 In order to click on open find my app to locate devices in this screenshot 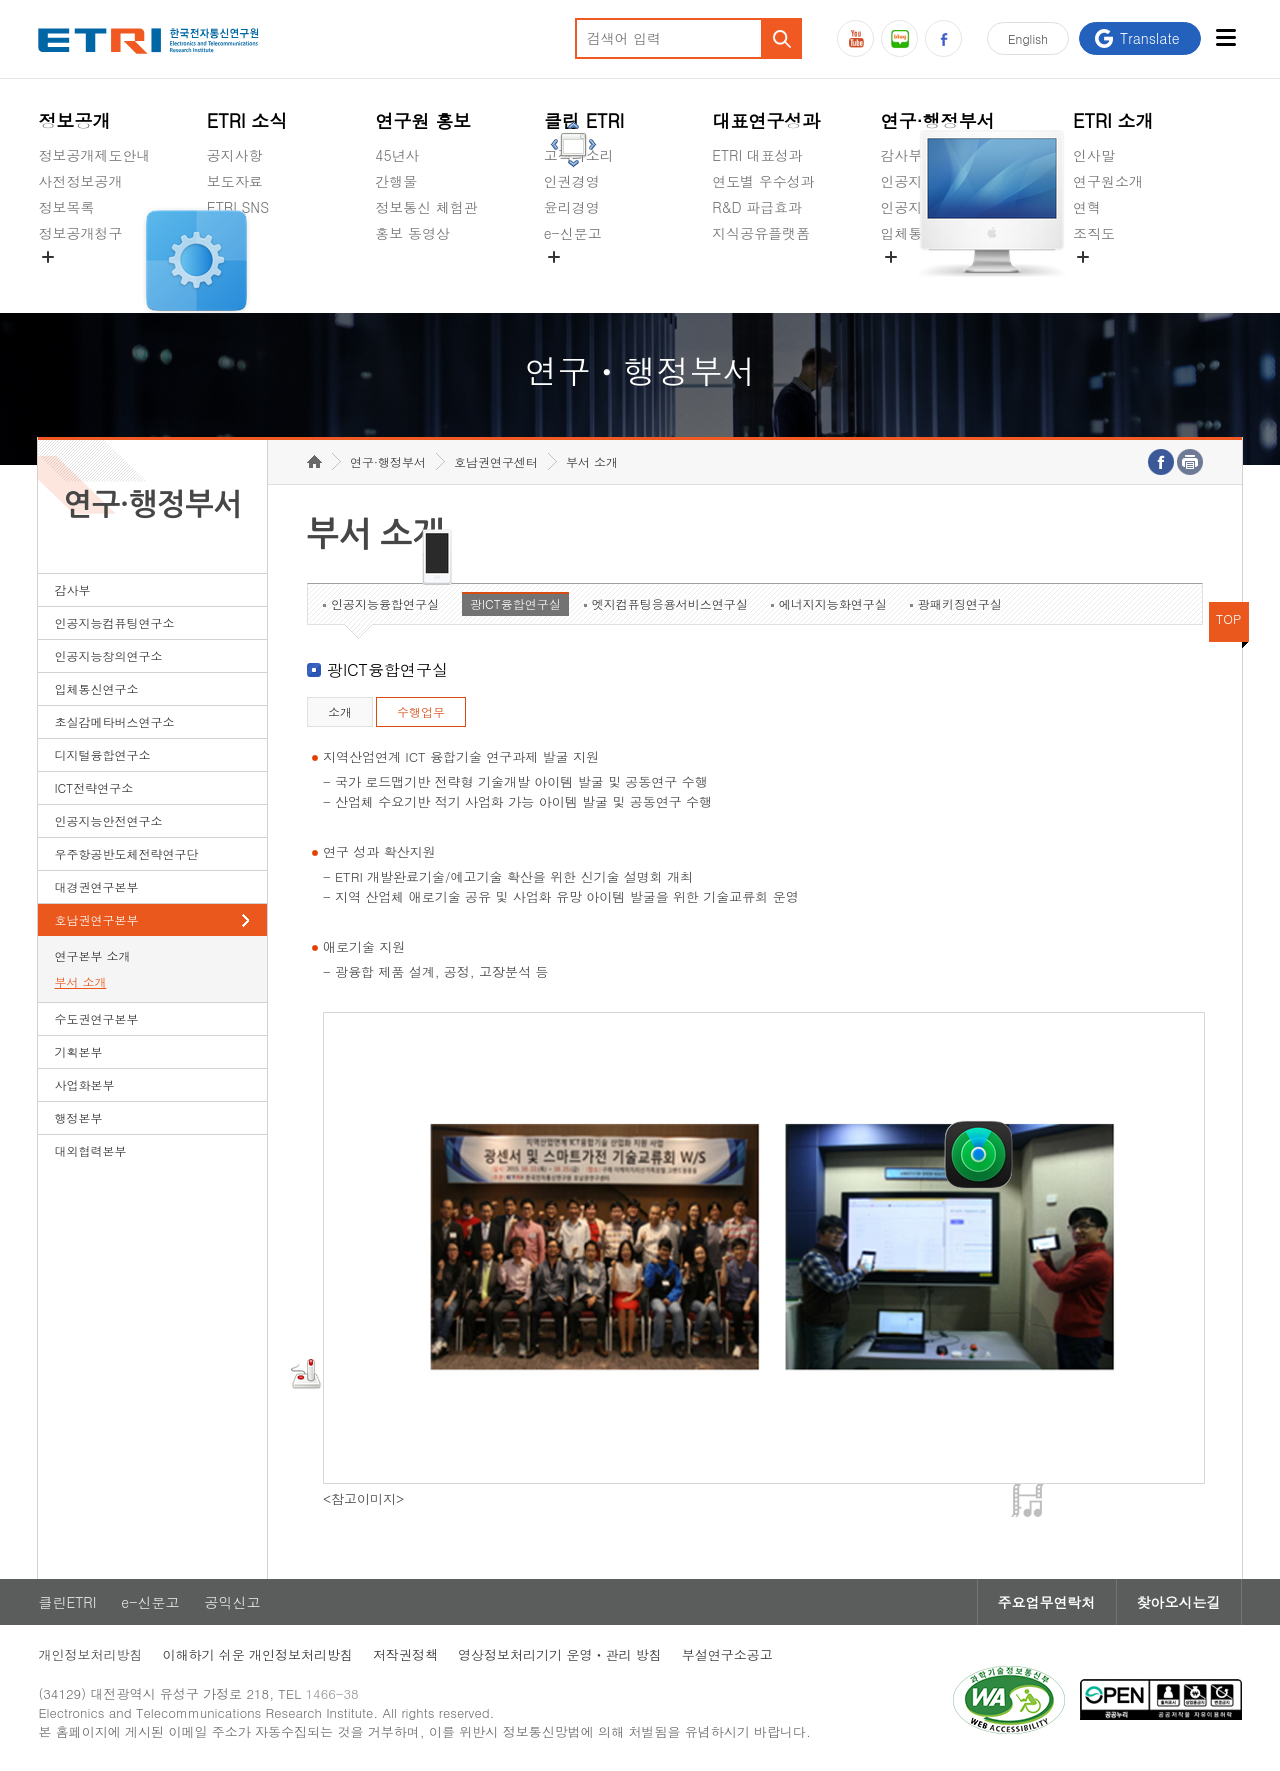, I will do `click(978, 1154)`.